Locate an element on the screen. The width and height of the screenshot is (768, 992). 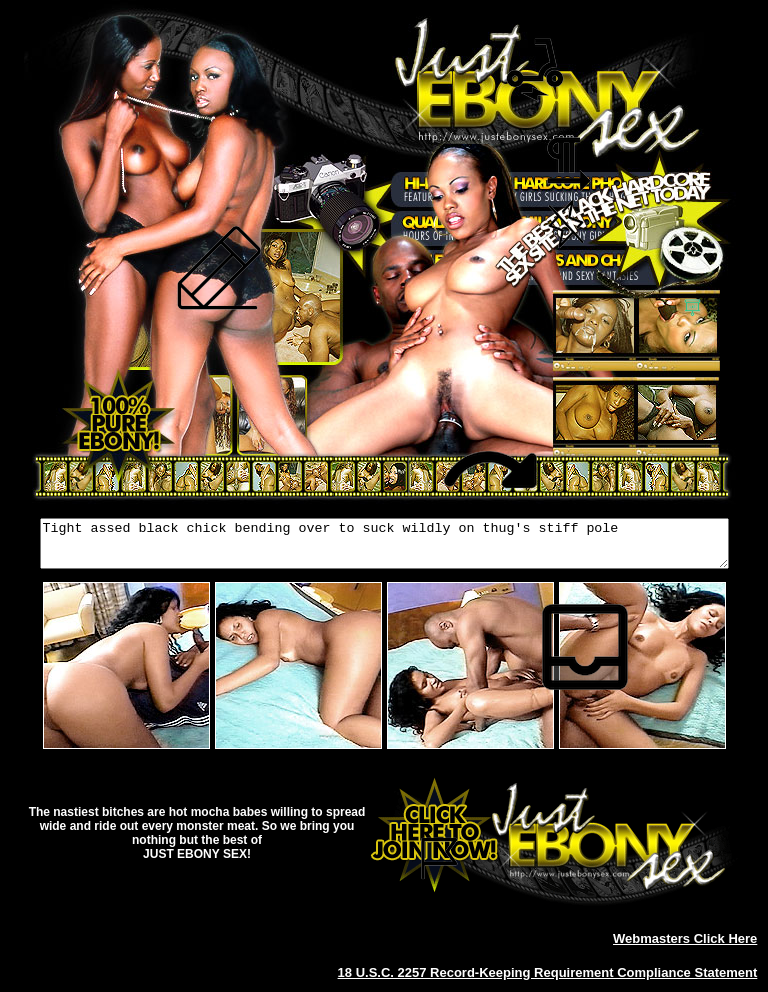
redo the last undone action is located at coordinates (490, 469).